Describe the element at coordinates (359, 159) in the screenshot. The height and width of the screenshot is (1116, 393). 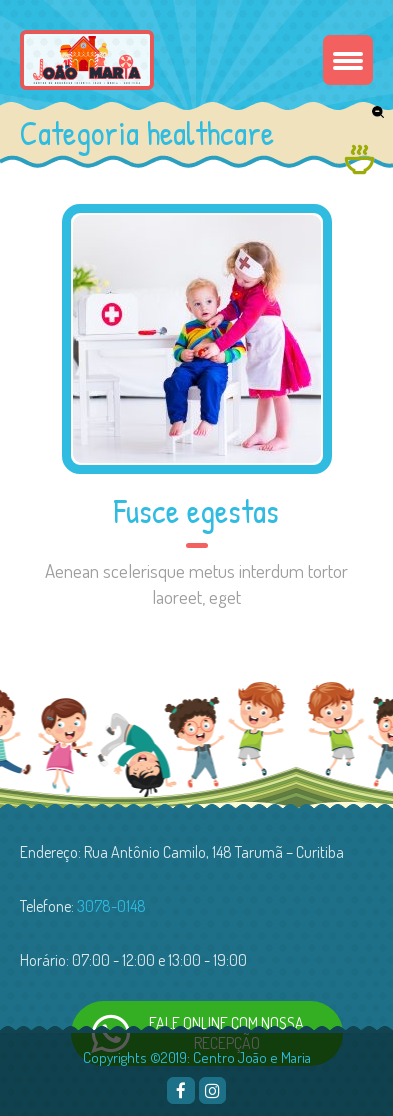
I see `view food or dining options` at that location.